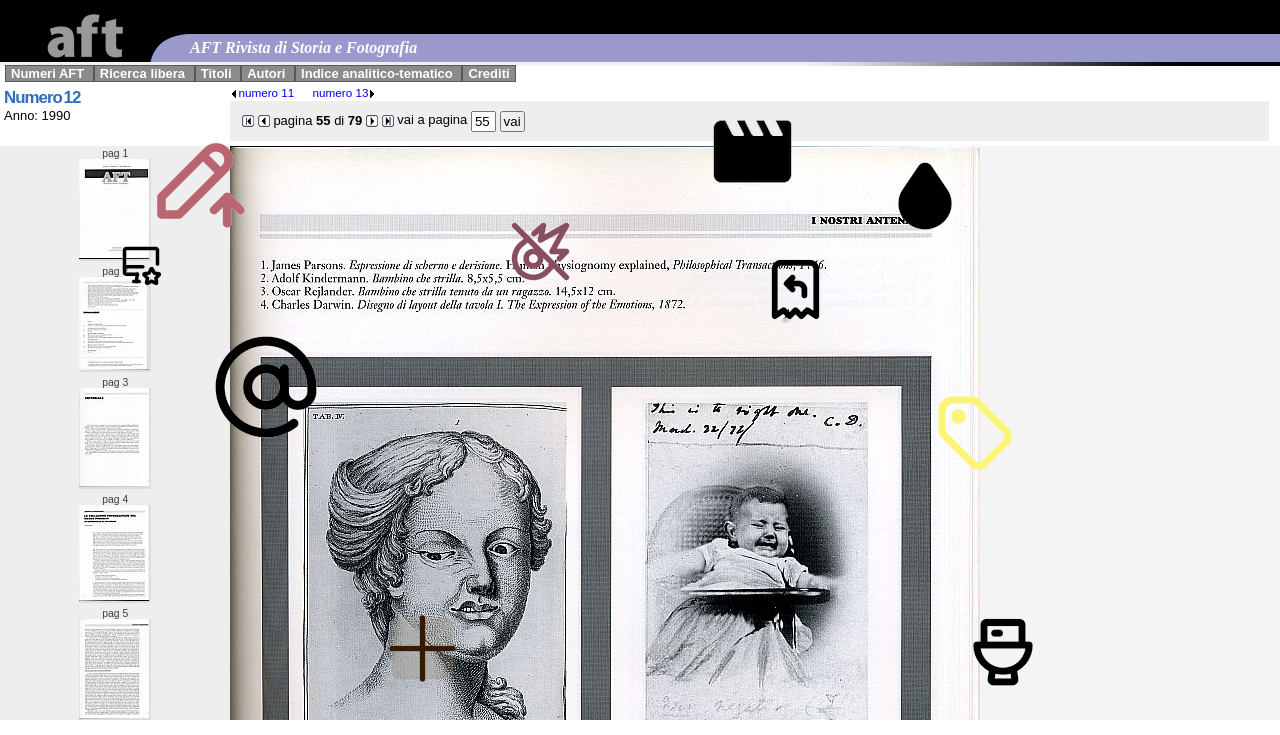  What do you see at coordinates (266, 387) in the screenshot?
I see `mention a user in a post or comment` at bounding box center [266, 387].